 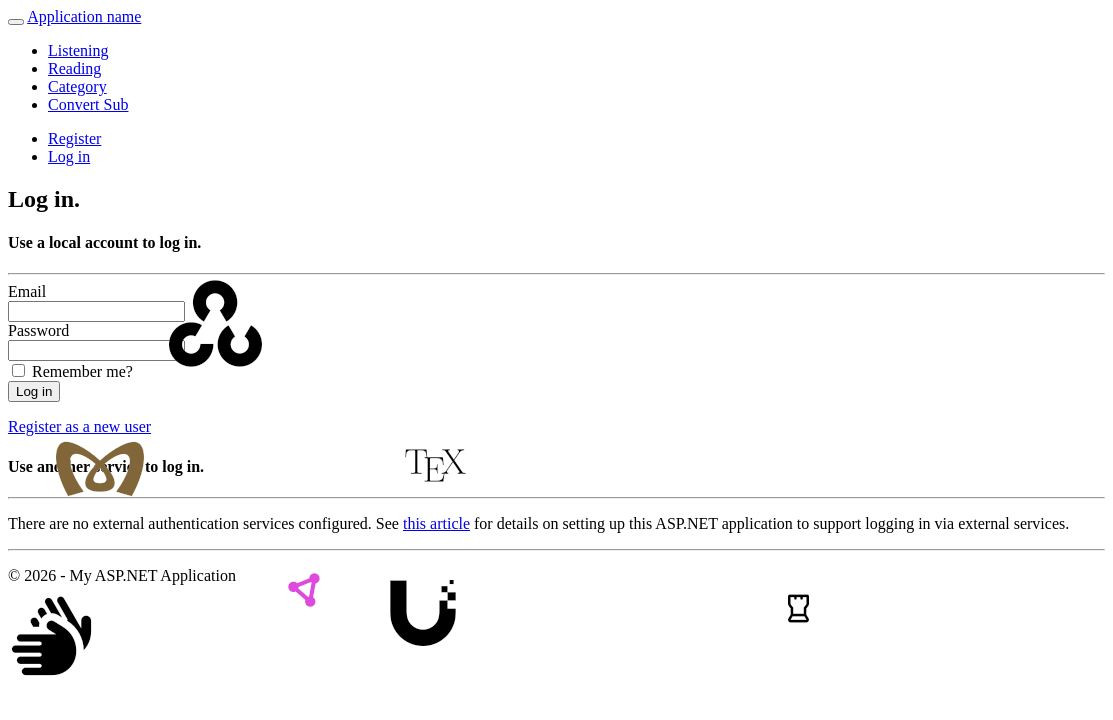 What do you see at coordinates (305, 590) in the screenshot?
I see `view network connections` at bounding box center [305, 590].